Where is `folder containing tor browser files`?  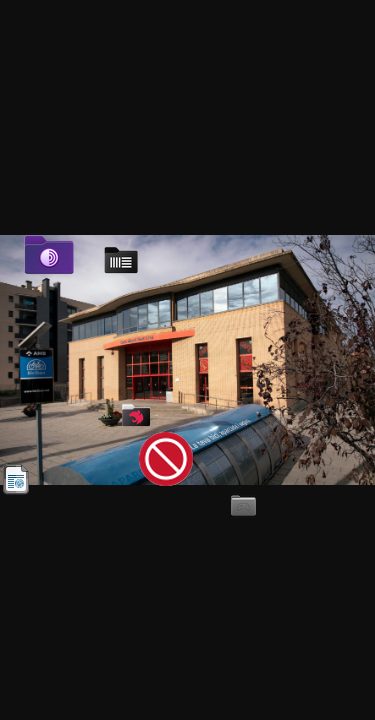 folder containing tor browser files is located at coordinates (49, 256).